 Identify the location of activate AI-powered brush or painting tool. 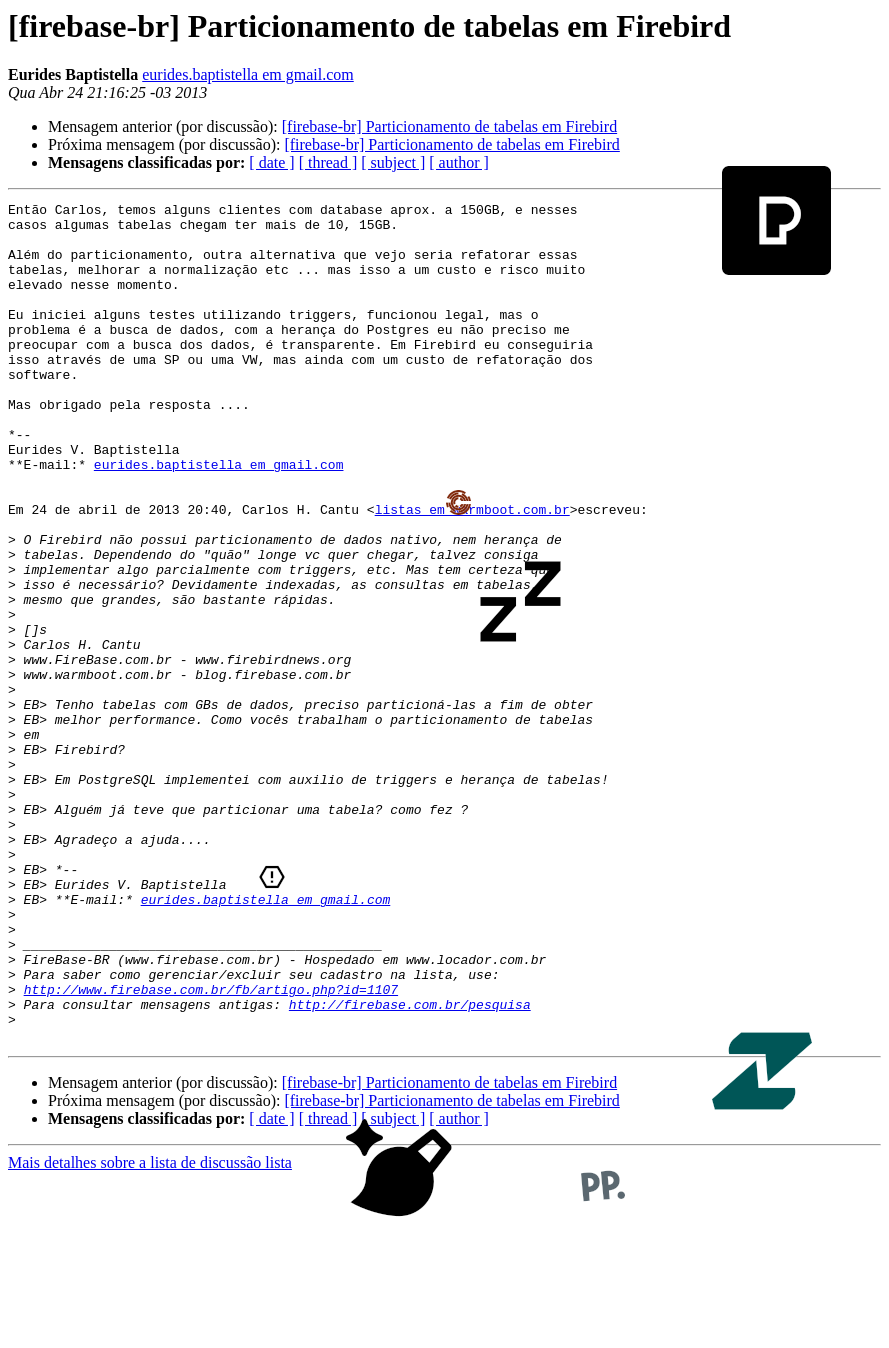
(401, 1174).